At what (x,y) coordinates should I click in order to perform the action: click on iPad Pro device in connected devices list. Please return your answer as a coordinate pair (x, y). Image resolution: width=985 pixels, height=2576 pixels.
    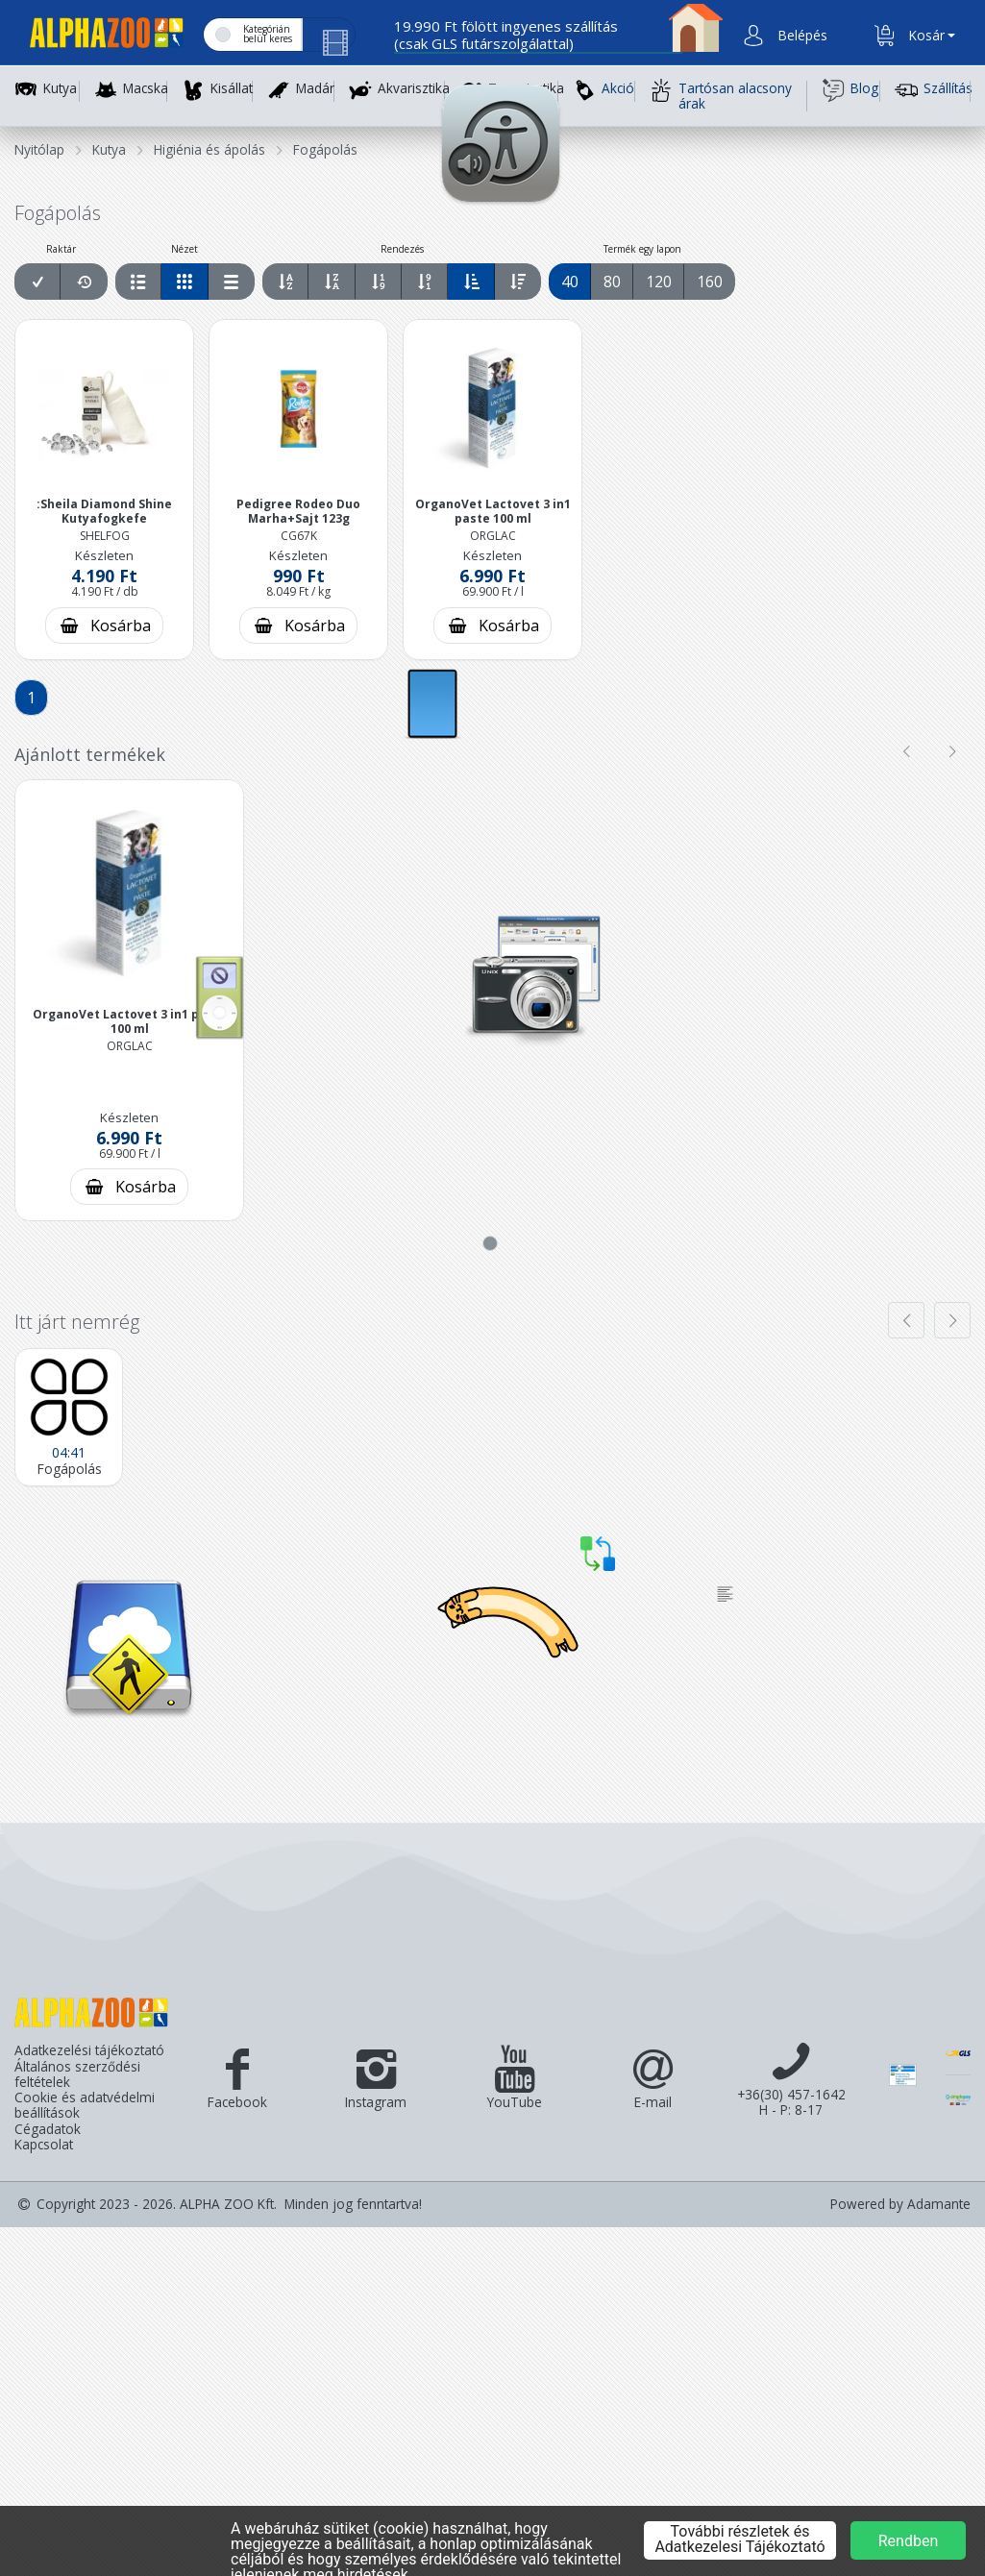
    Looking at the image, I should click on (432, 704).